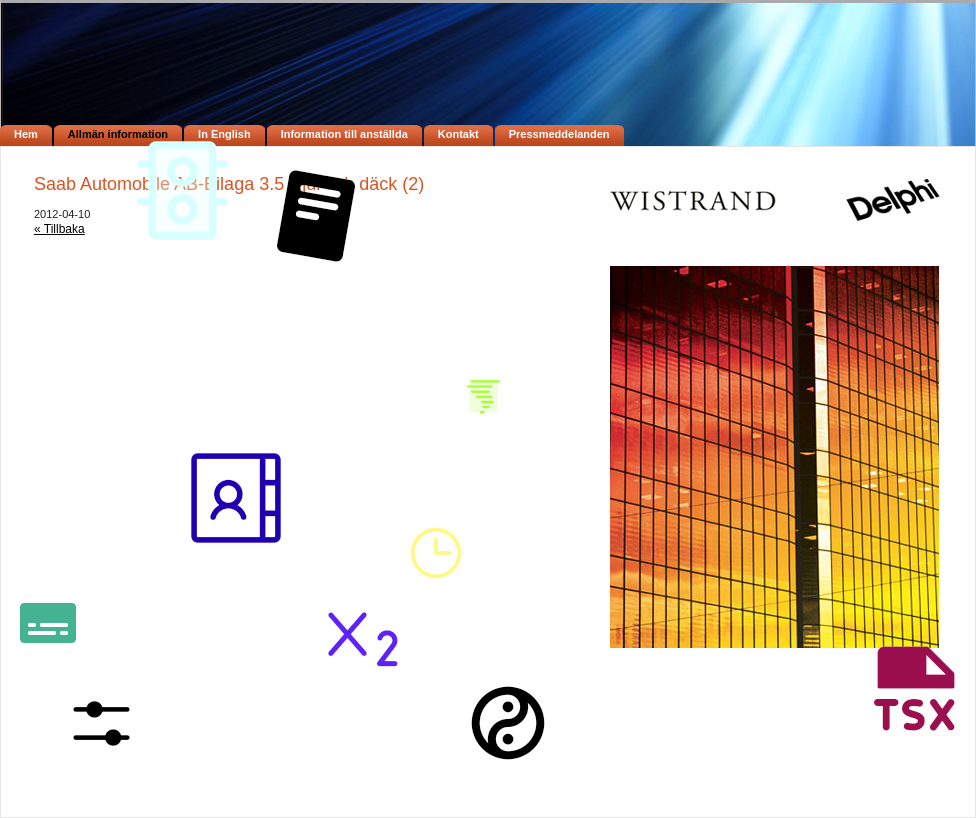  What do you see at coordinates (236, 498) in the screenshot?
I see `open your contacts or address book` at bounding box center [236, 498].